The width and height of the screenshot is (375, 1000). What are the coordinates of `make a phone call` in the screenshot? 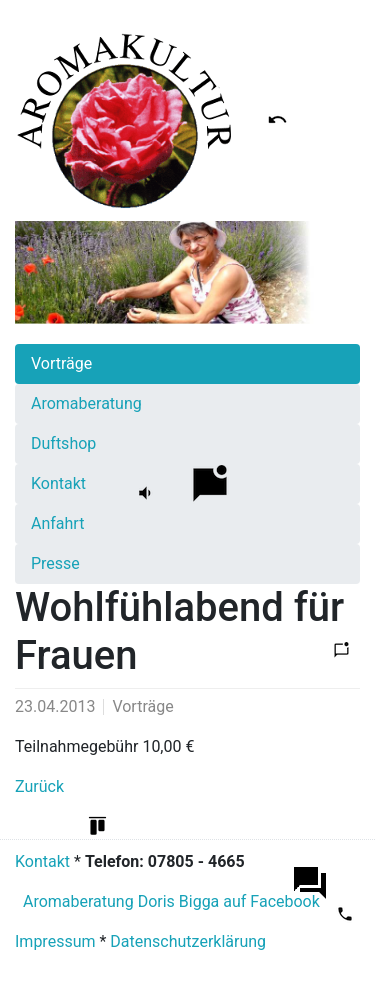 It's located at (345, 914).